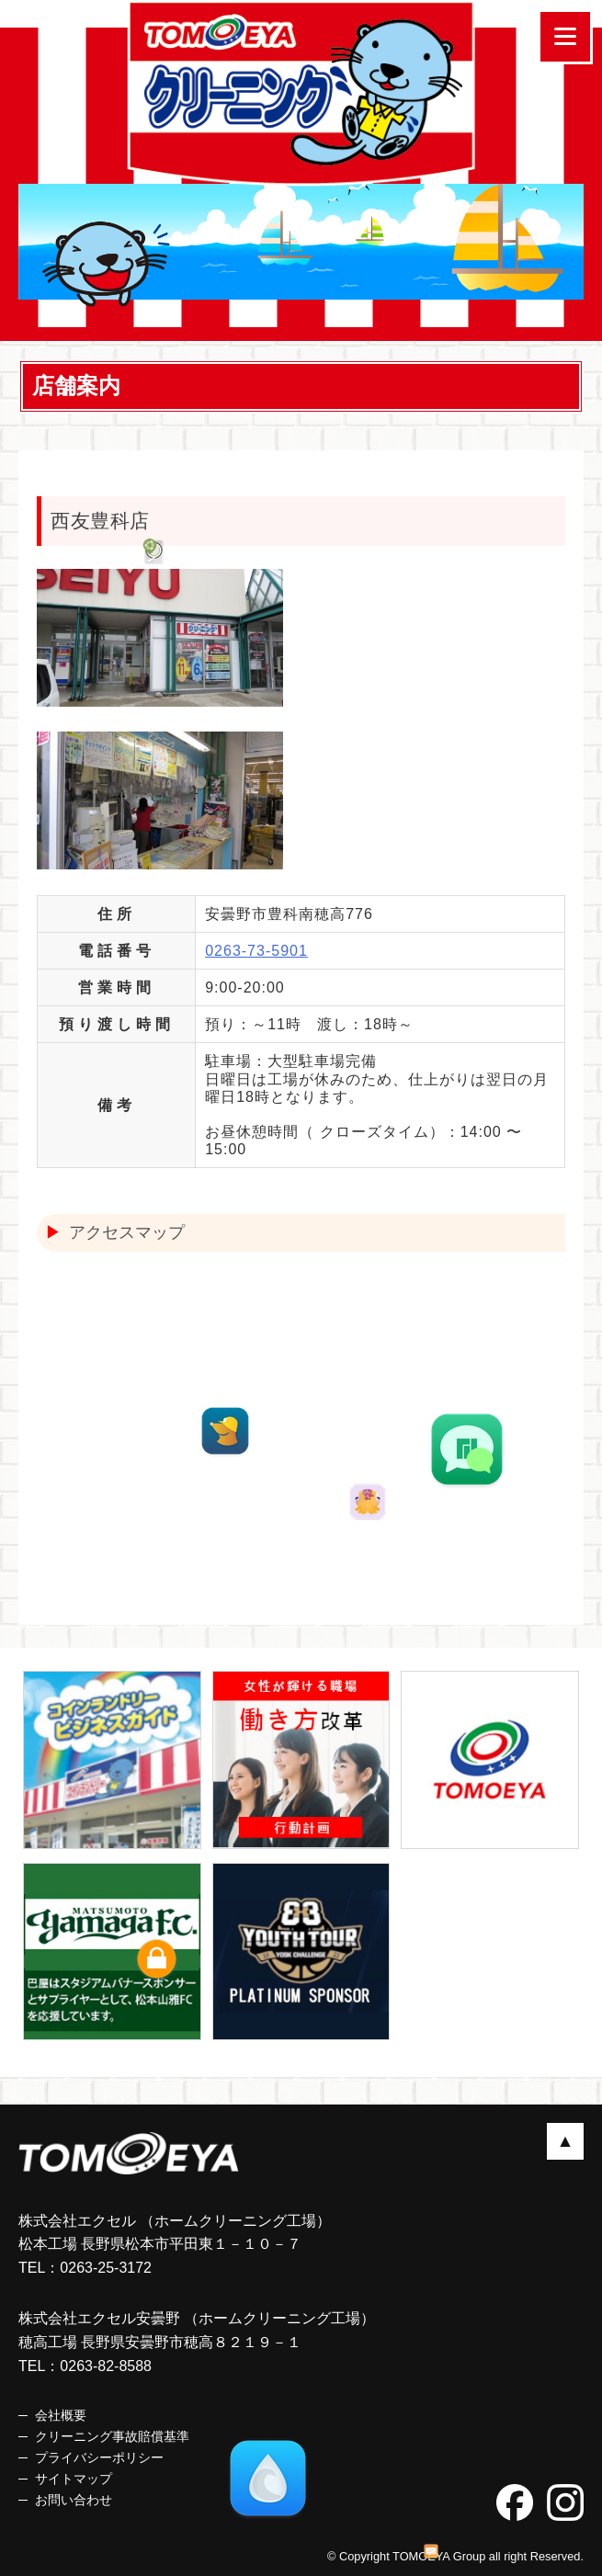  I want to click on launch ubuntu installer application, so click(153, 551).